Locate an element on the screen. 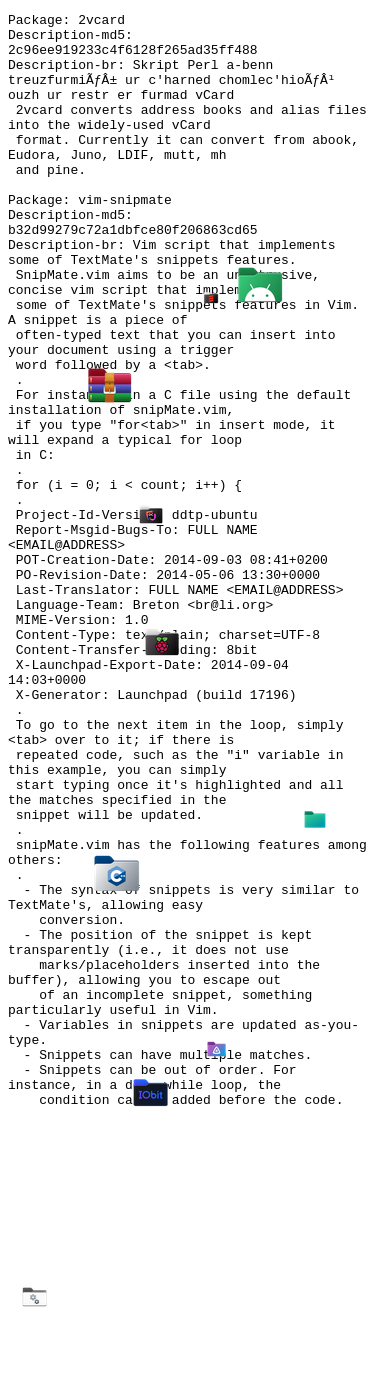 Image resolution: width=375 pixels, height=1376 pixels. open jetbrains dotcover project folder is located at coordinates (151, 515).